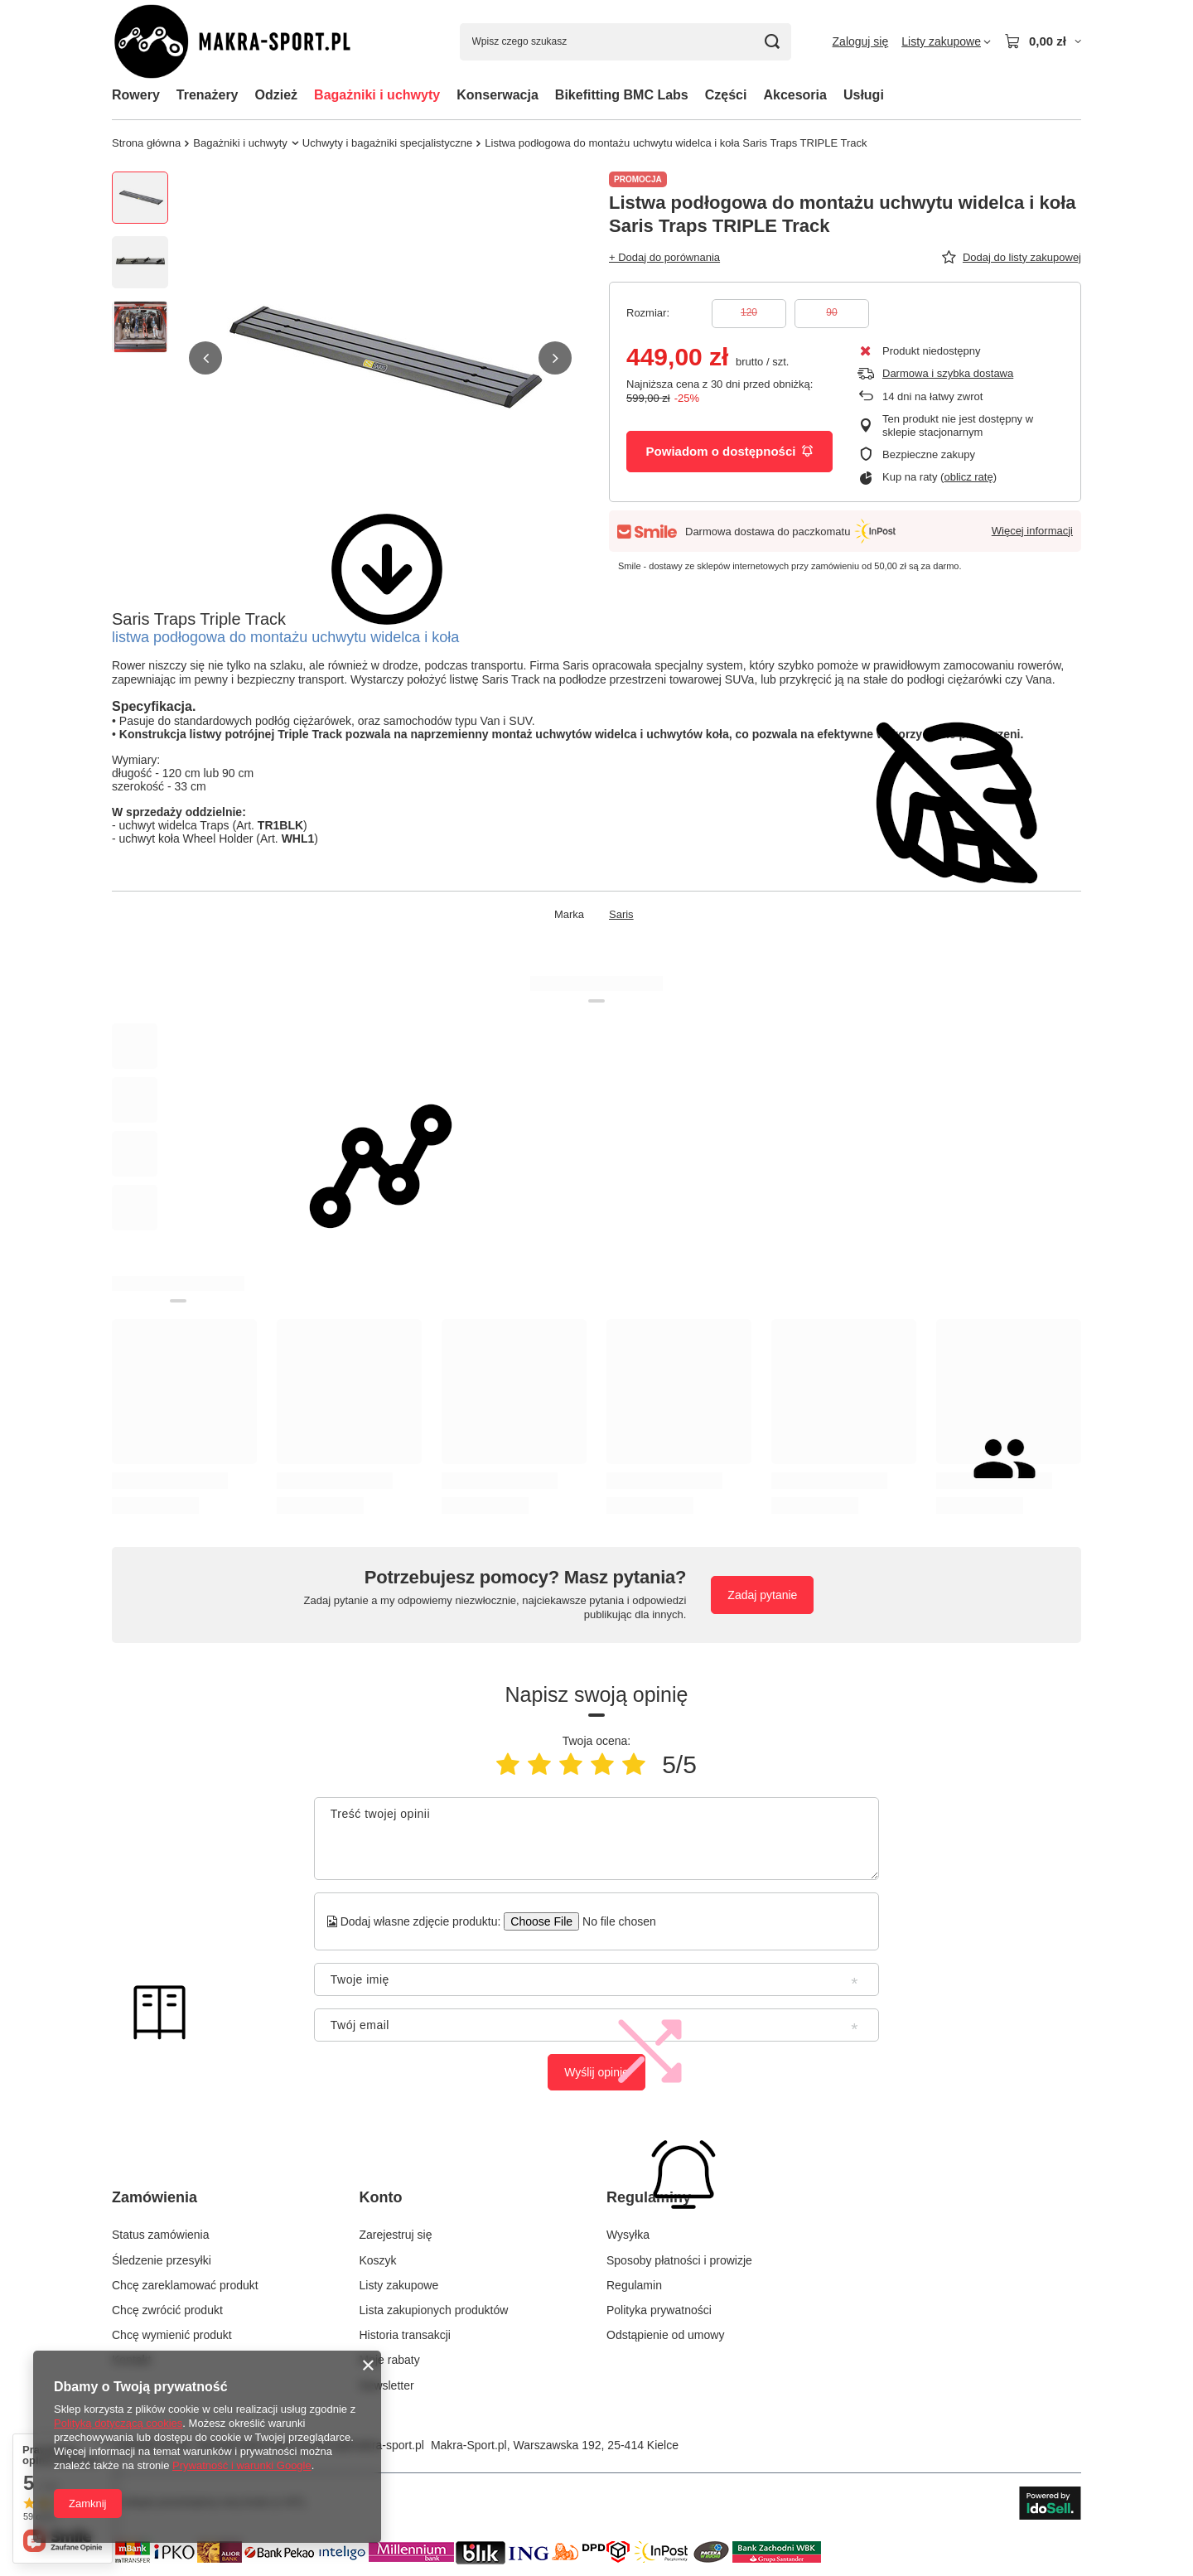 Image resolution: width=1193 pixels, height=2576 pixels. Describe the element at coordinates (957, 803) in the screenshot. I see `disable hop or jump animation` at that location.